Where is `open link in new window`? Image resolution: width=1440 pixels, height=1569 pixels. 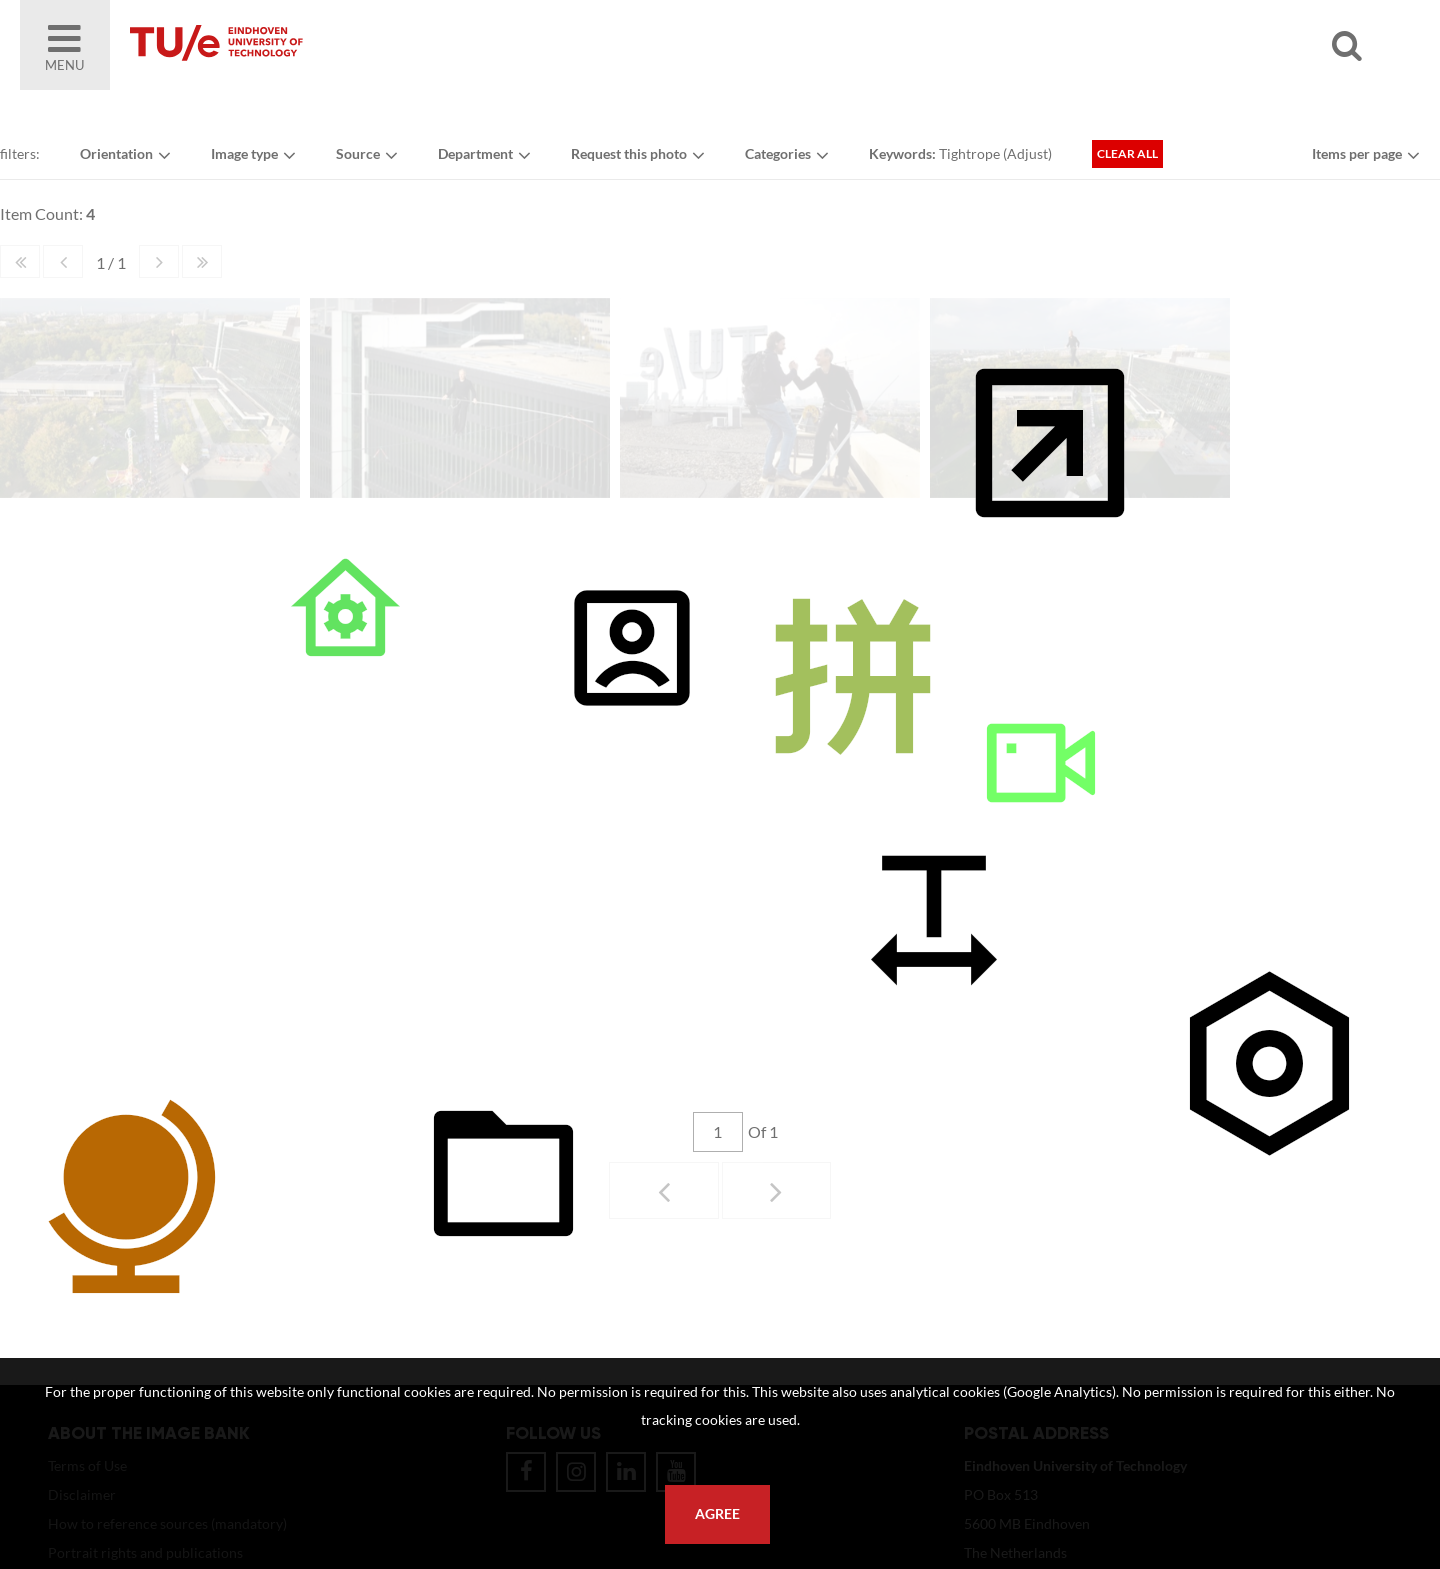
open link in new window is located at coordinates (1050, 443).